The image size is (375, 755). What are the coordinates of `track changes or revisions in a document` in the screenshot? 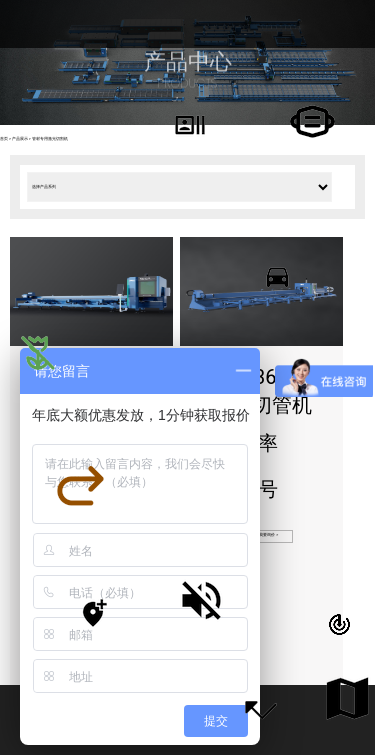 It's located at (339, 624).